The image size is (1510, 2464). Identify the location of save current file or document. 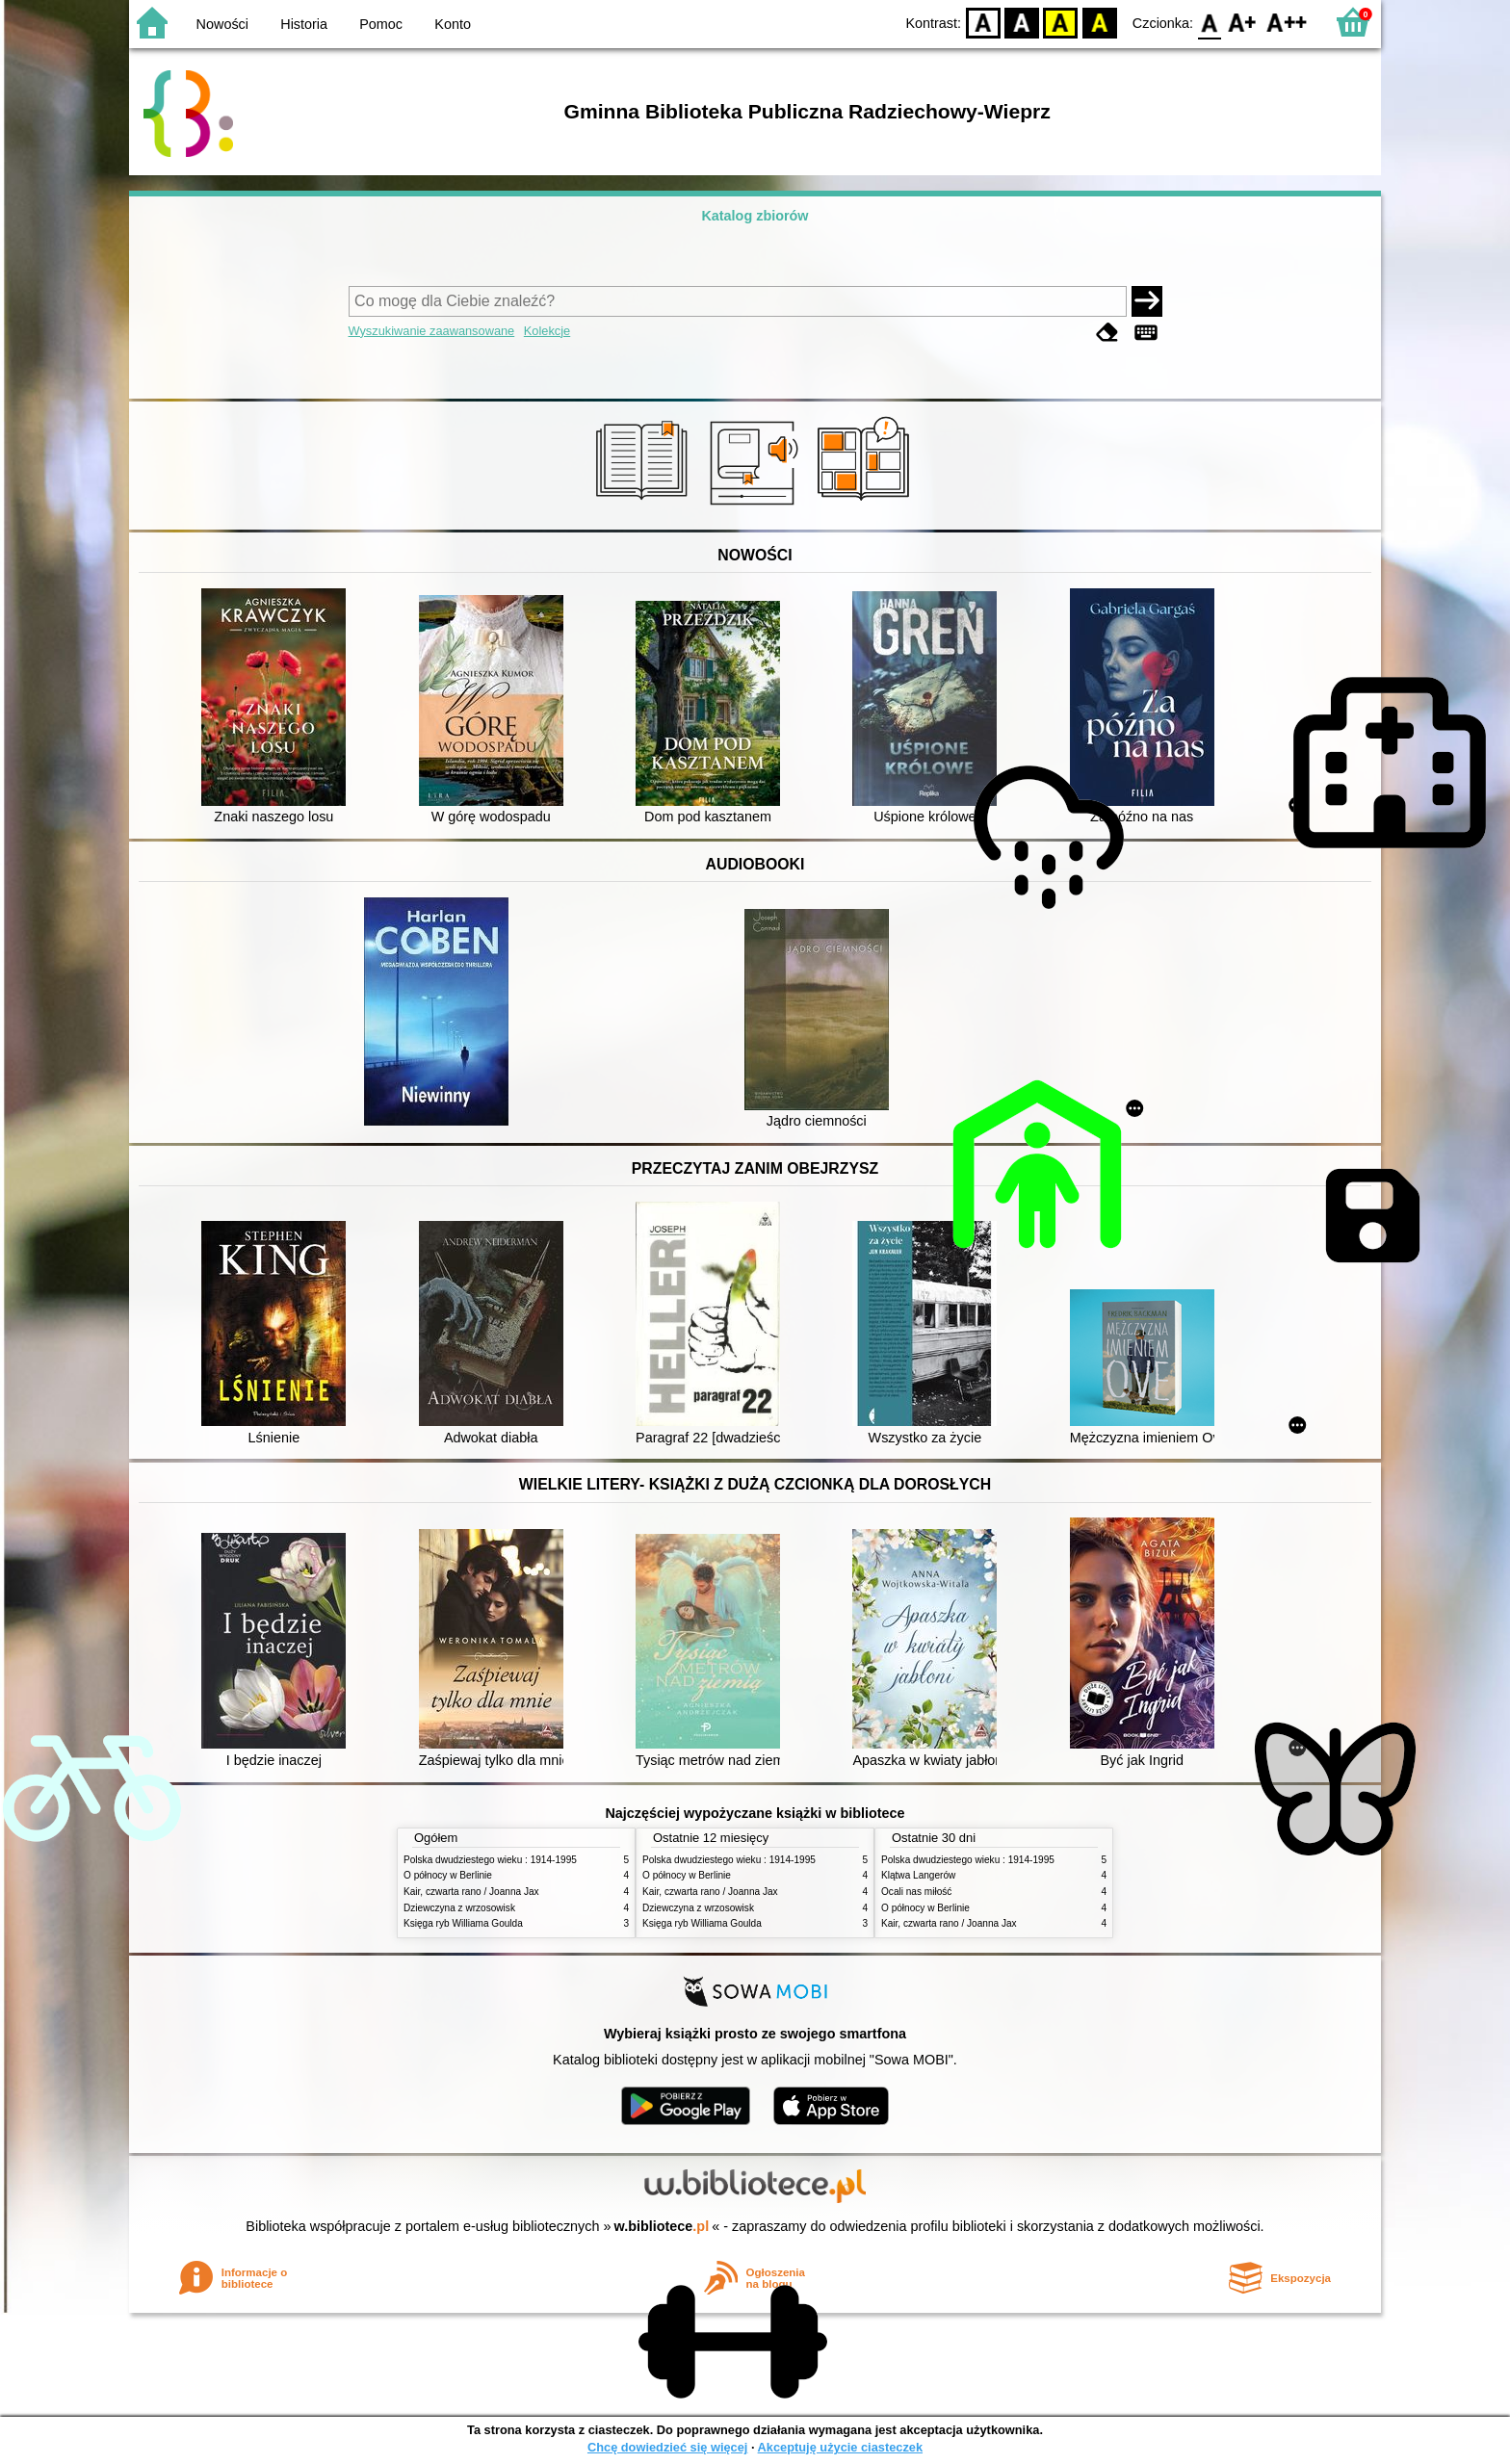
(1372, 1215).